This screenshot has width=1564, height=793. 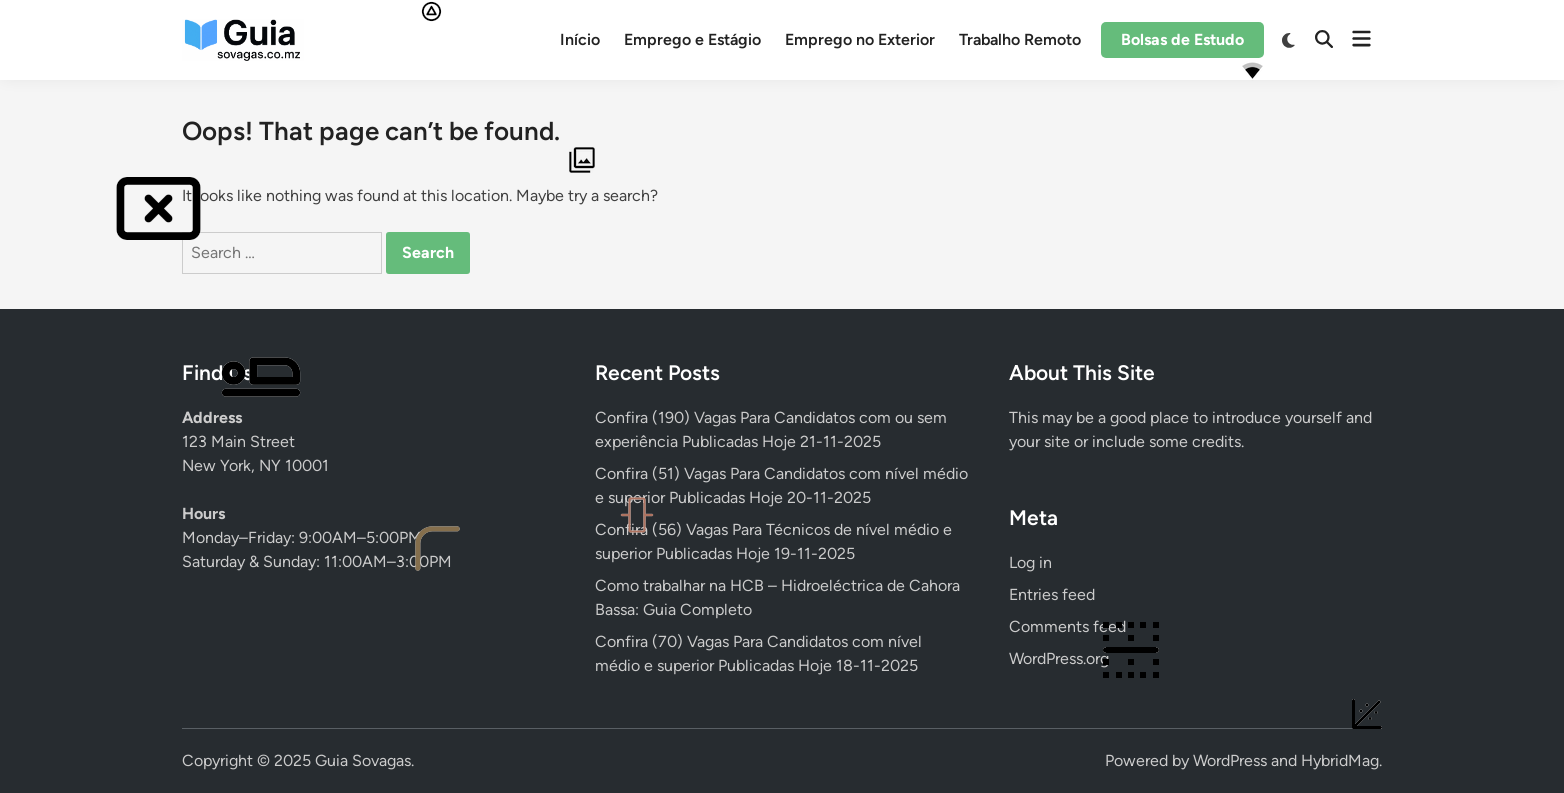 What do you see at coordinates (1367, 714) in the screenshot?
I see `view covariate analysis chart` at bounding box center [1367, 714].